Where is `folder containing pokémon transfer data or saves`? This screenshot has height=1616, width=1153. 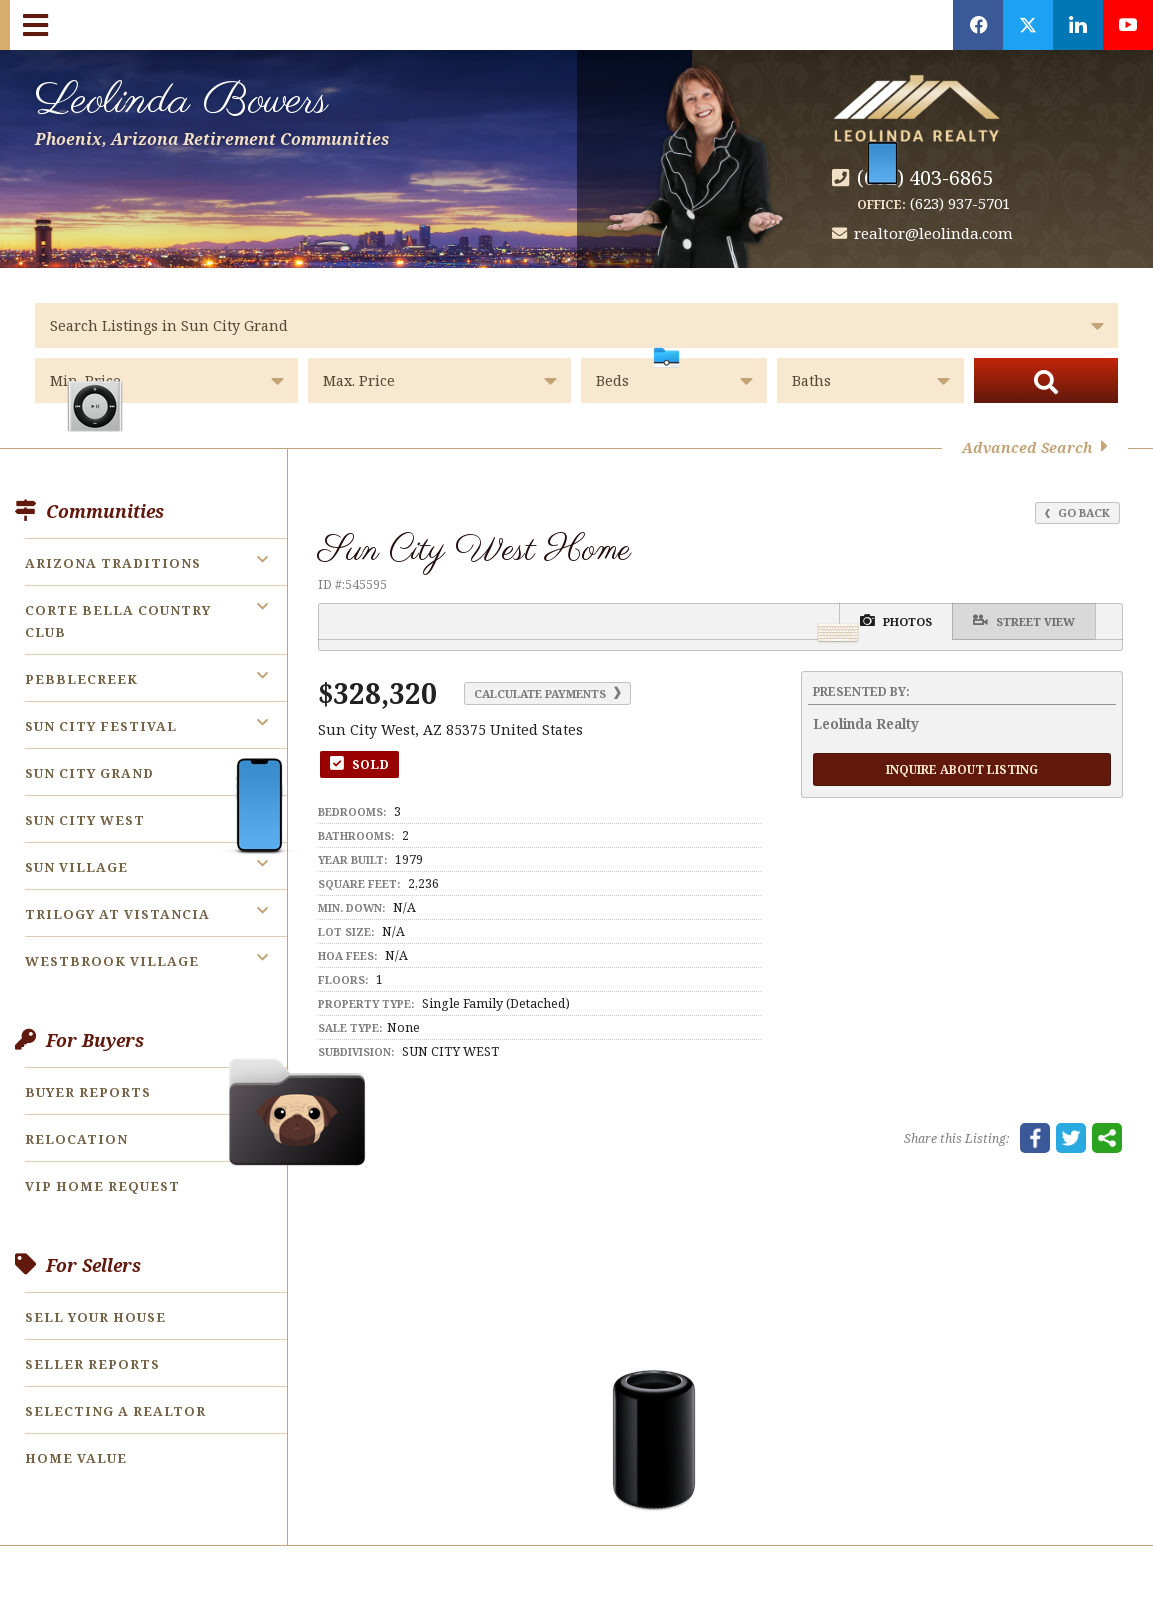 folder containing pokémon transfer data or saves is located at coordinates (666, 358).